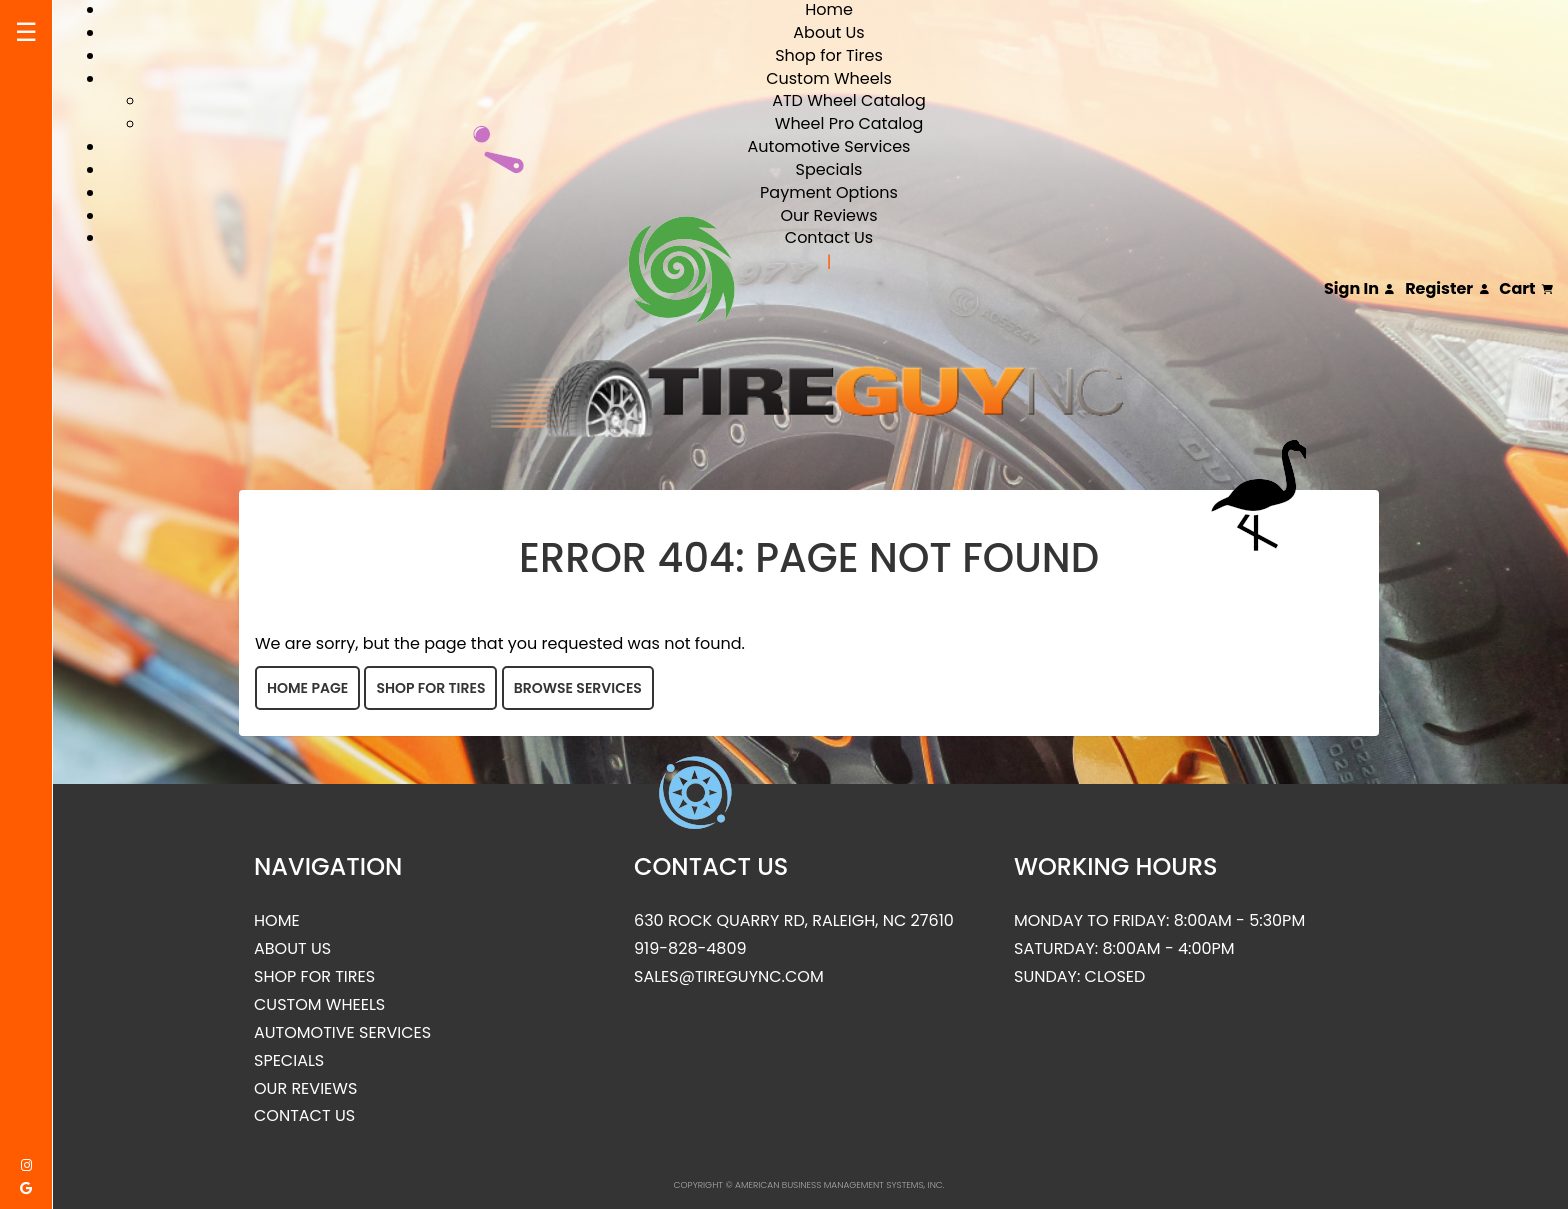 The width and height of the screenshot is (1568, 1209). Describe the element at coordinates (681, 270) in the screenshot. I see `decorative floral or nature-themed game element` at that location.